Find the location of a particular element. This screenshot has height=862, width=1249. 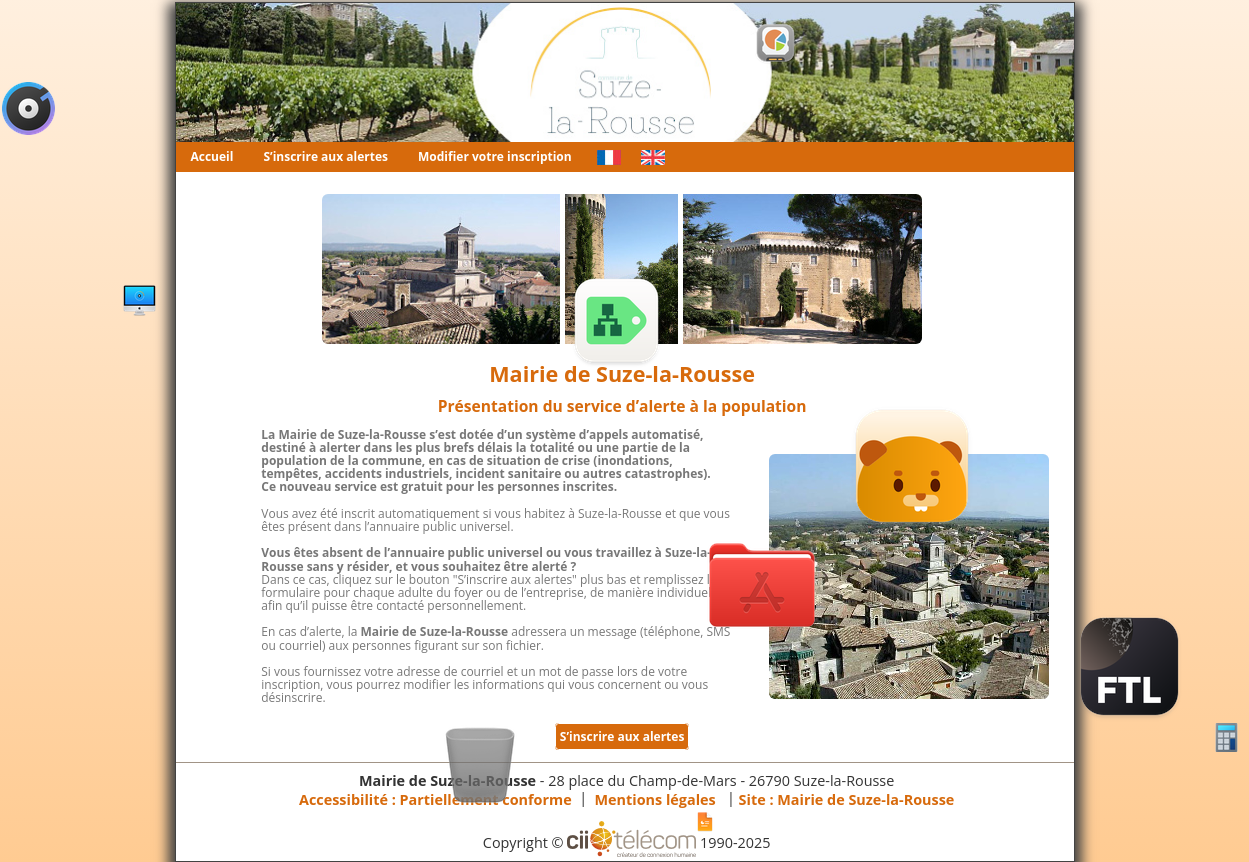

play video content on your television or monitor is located at coordinates (139, 300).